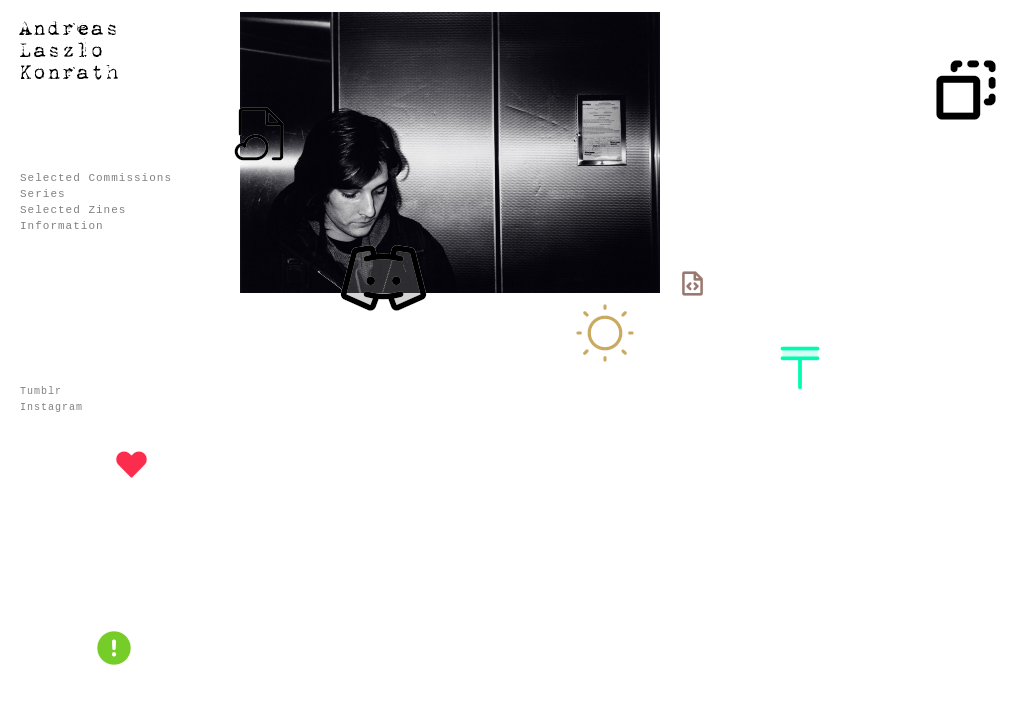  What do you see at coordinates (131, 463) in the screenshot?
I see `add item to favorites` at bounding box center [131, 463].